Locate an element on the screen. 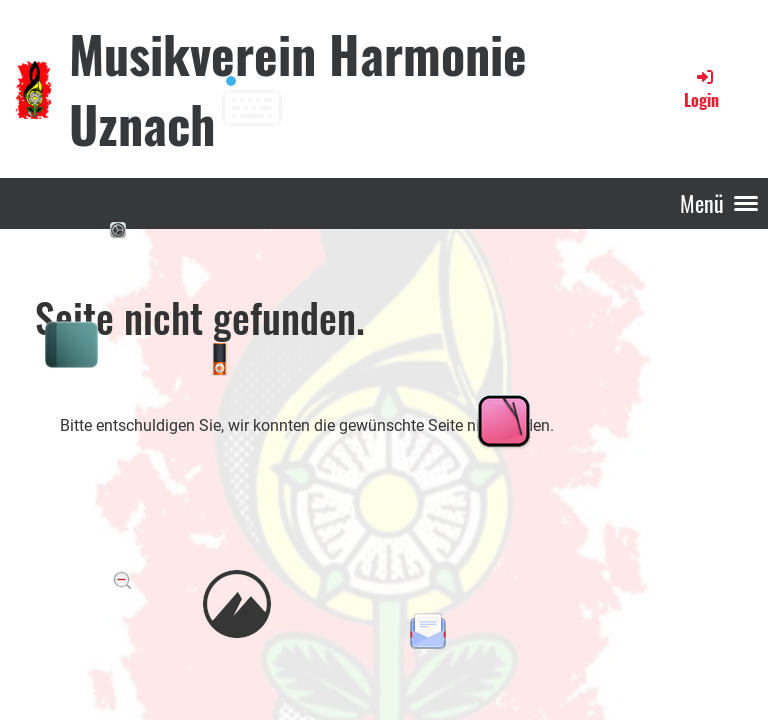  open bleachbit system cleaner app is located at coordinates (504, 421).